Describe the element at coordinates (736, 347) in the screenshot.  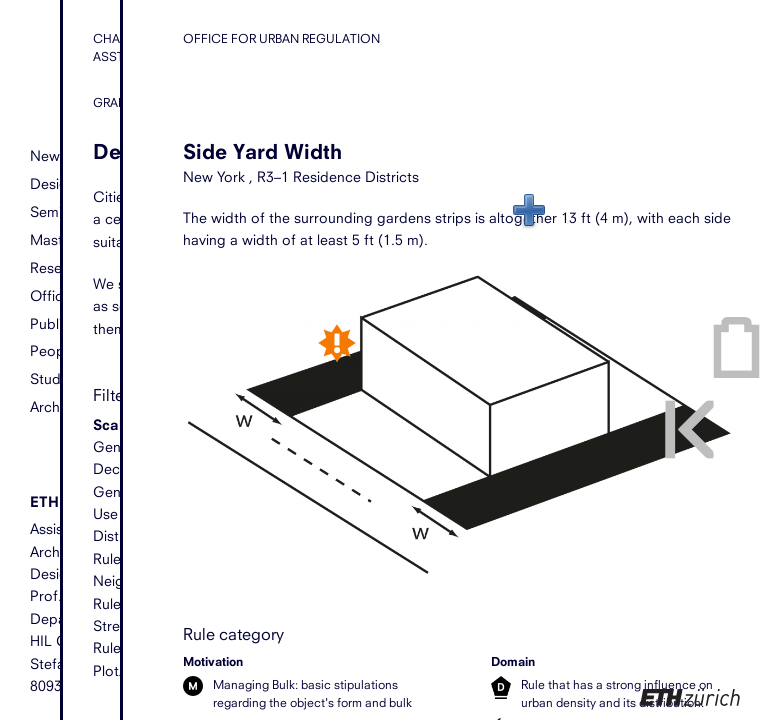
I see `indicates battery is empty or critically low` at that location.